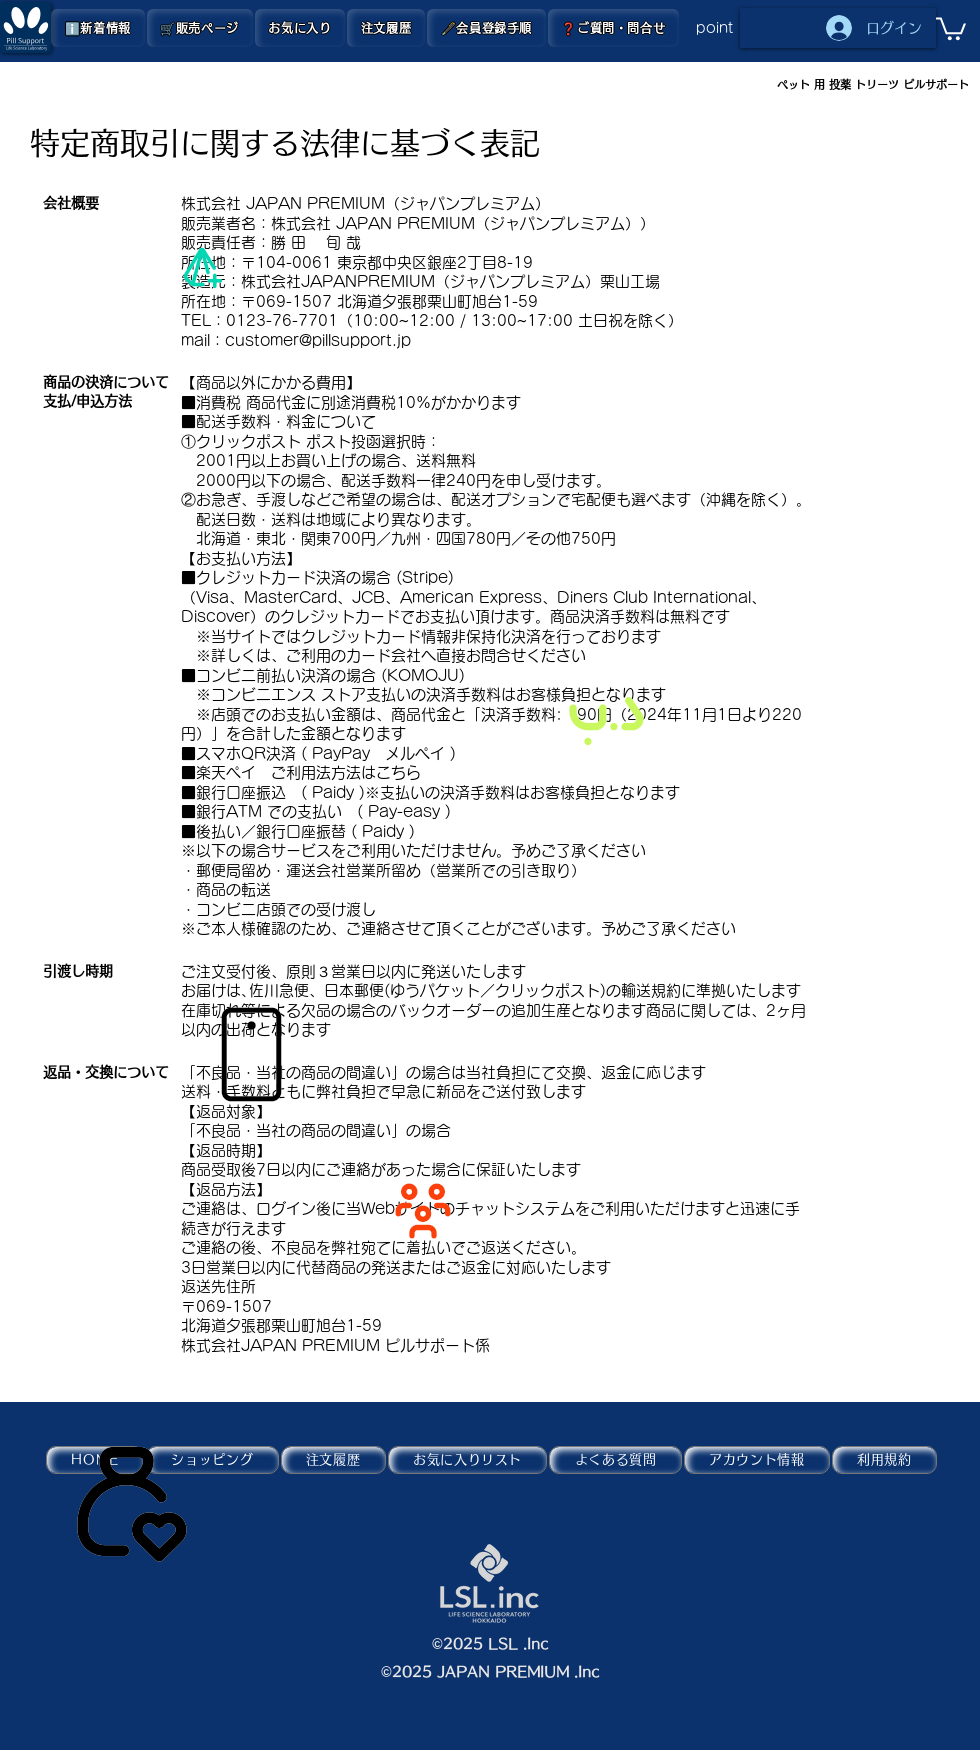 Image resolution: width=980 pixels, height=1750 pixels. I want to click on indicates bahraini dinar currency, so click(606, 715).